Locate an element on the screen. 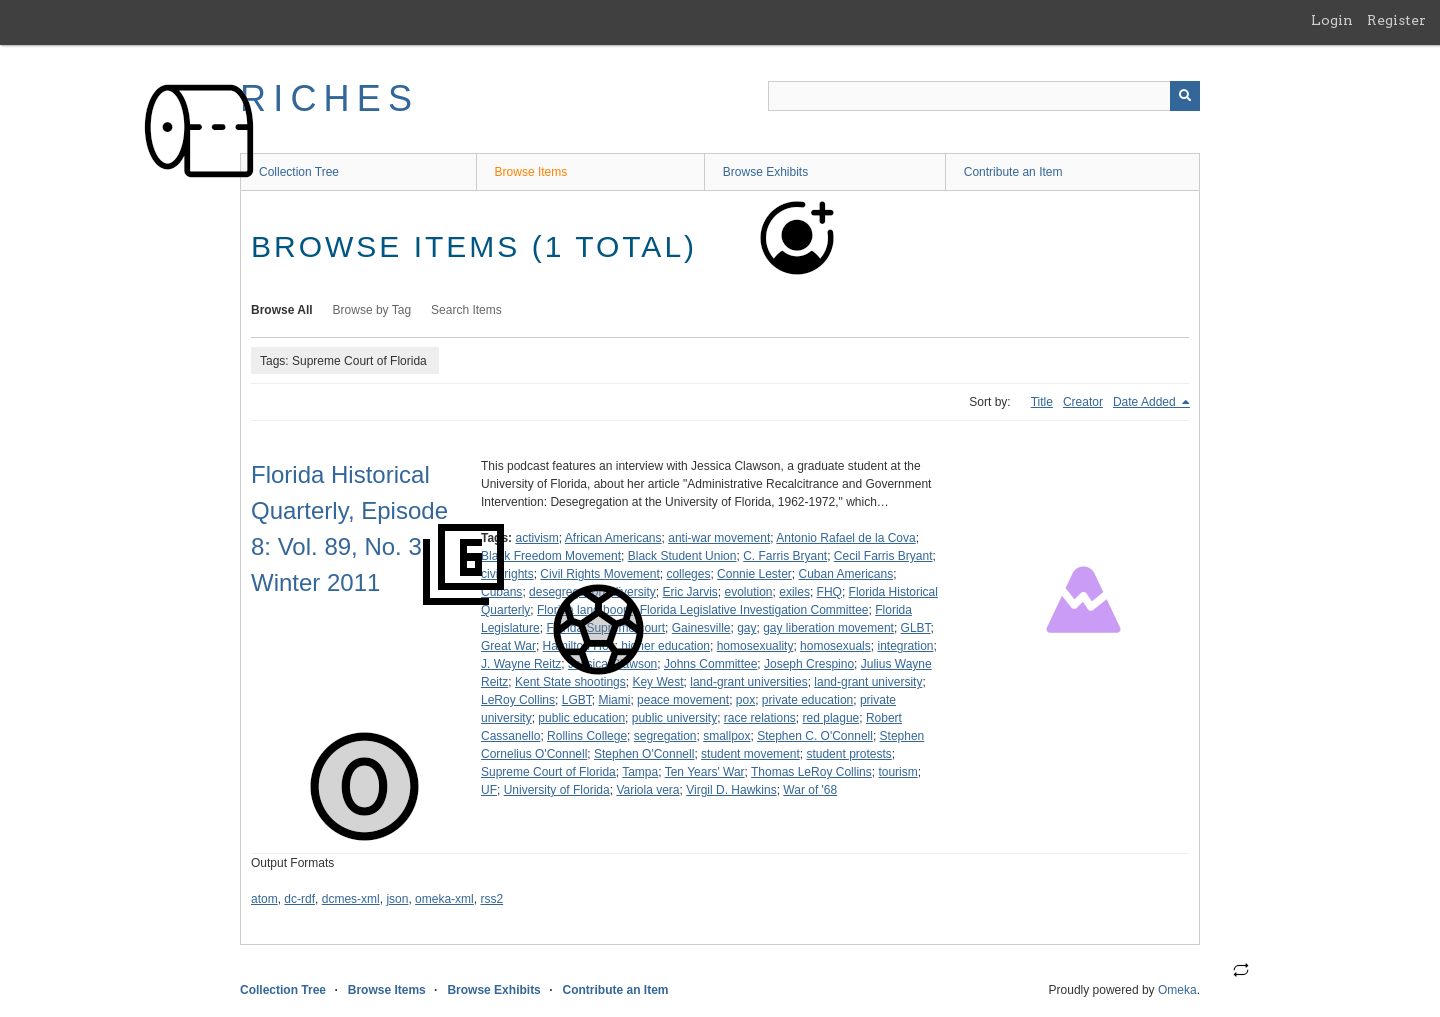 The image size is (1440, 1017). access sports or soccer-related content is located at coordinates (598, 629).